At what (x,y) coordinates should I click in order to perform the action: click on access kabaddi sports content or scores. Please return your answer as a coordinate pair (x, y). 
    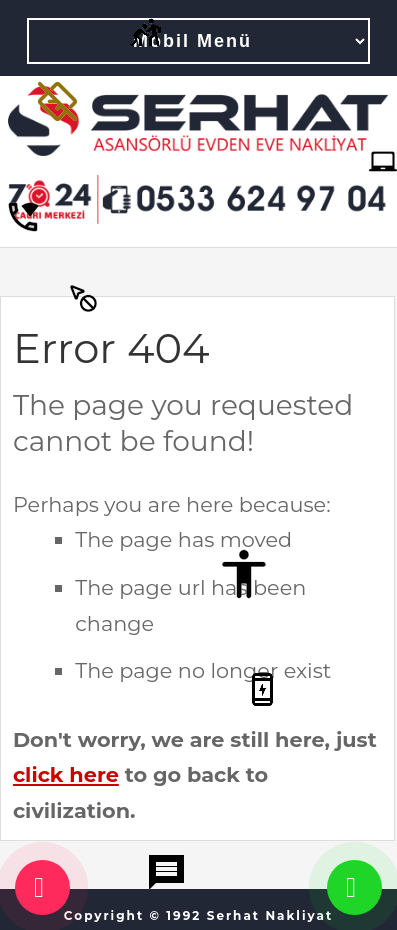
    Looking at the image, I should click on (145, 33).